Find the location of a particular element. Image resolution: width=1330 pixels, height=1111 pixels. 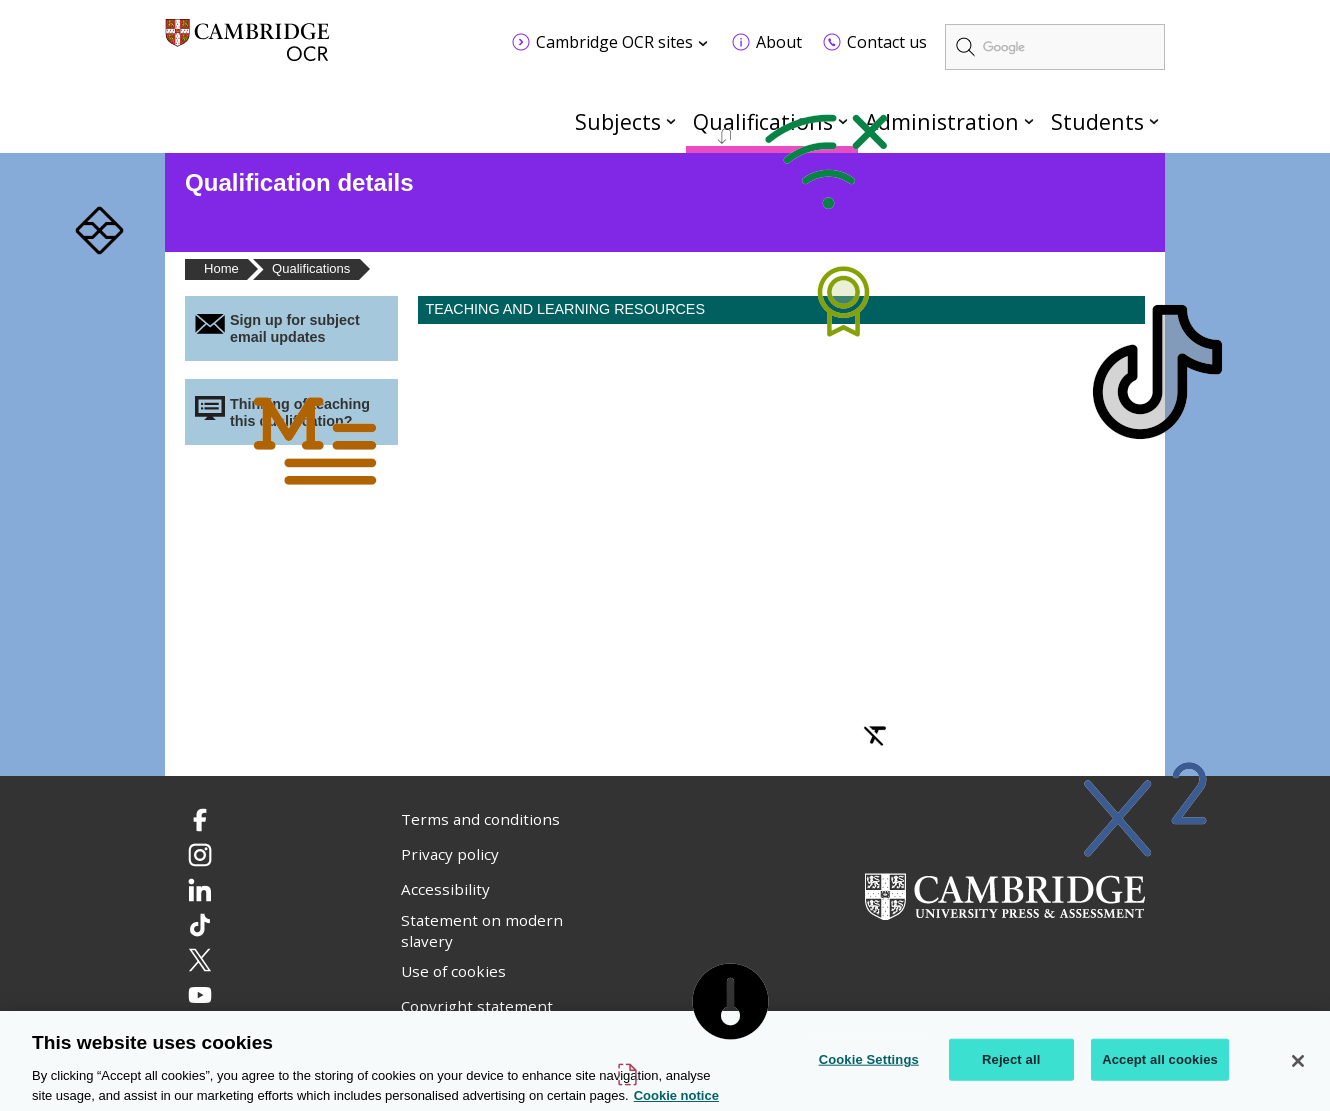

clear text formatting is located at coordinates (876, 735).